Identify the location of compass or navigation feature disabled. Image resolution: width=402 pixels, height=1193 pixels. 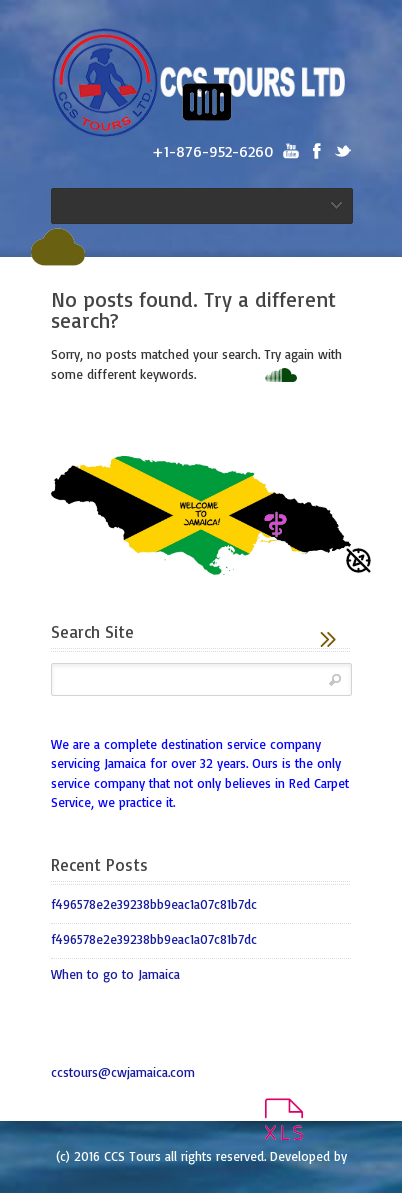
(358, 560).